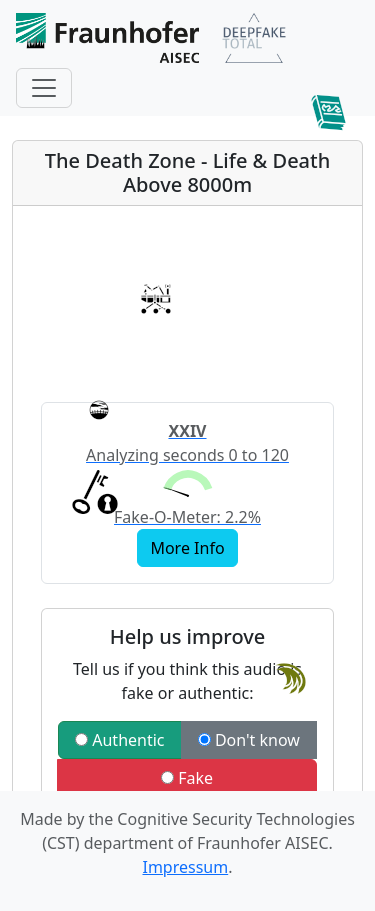  What do you see at coordinates (156, 299) in the screenshot?
I see `view mars rover mission details` at bounding box center [156, 299].